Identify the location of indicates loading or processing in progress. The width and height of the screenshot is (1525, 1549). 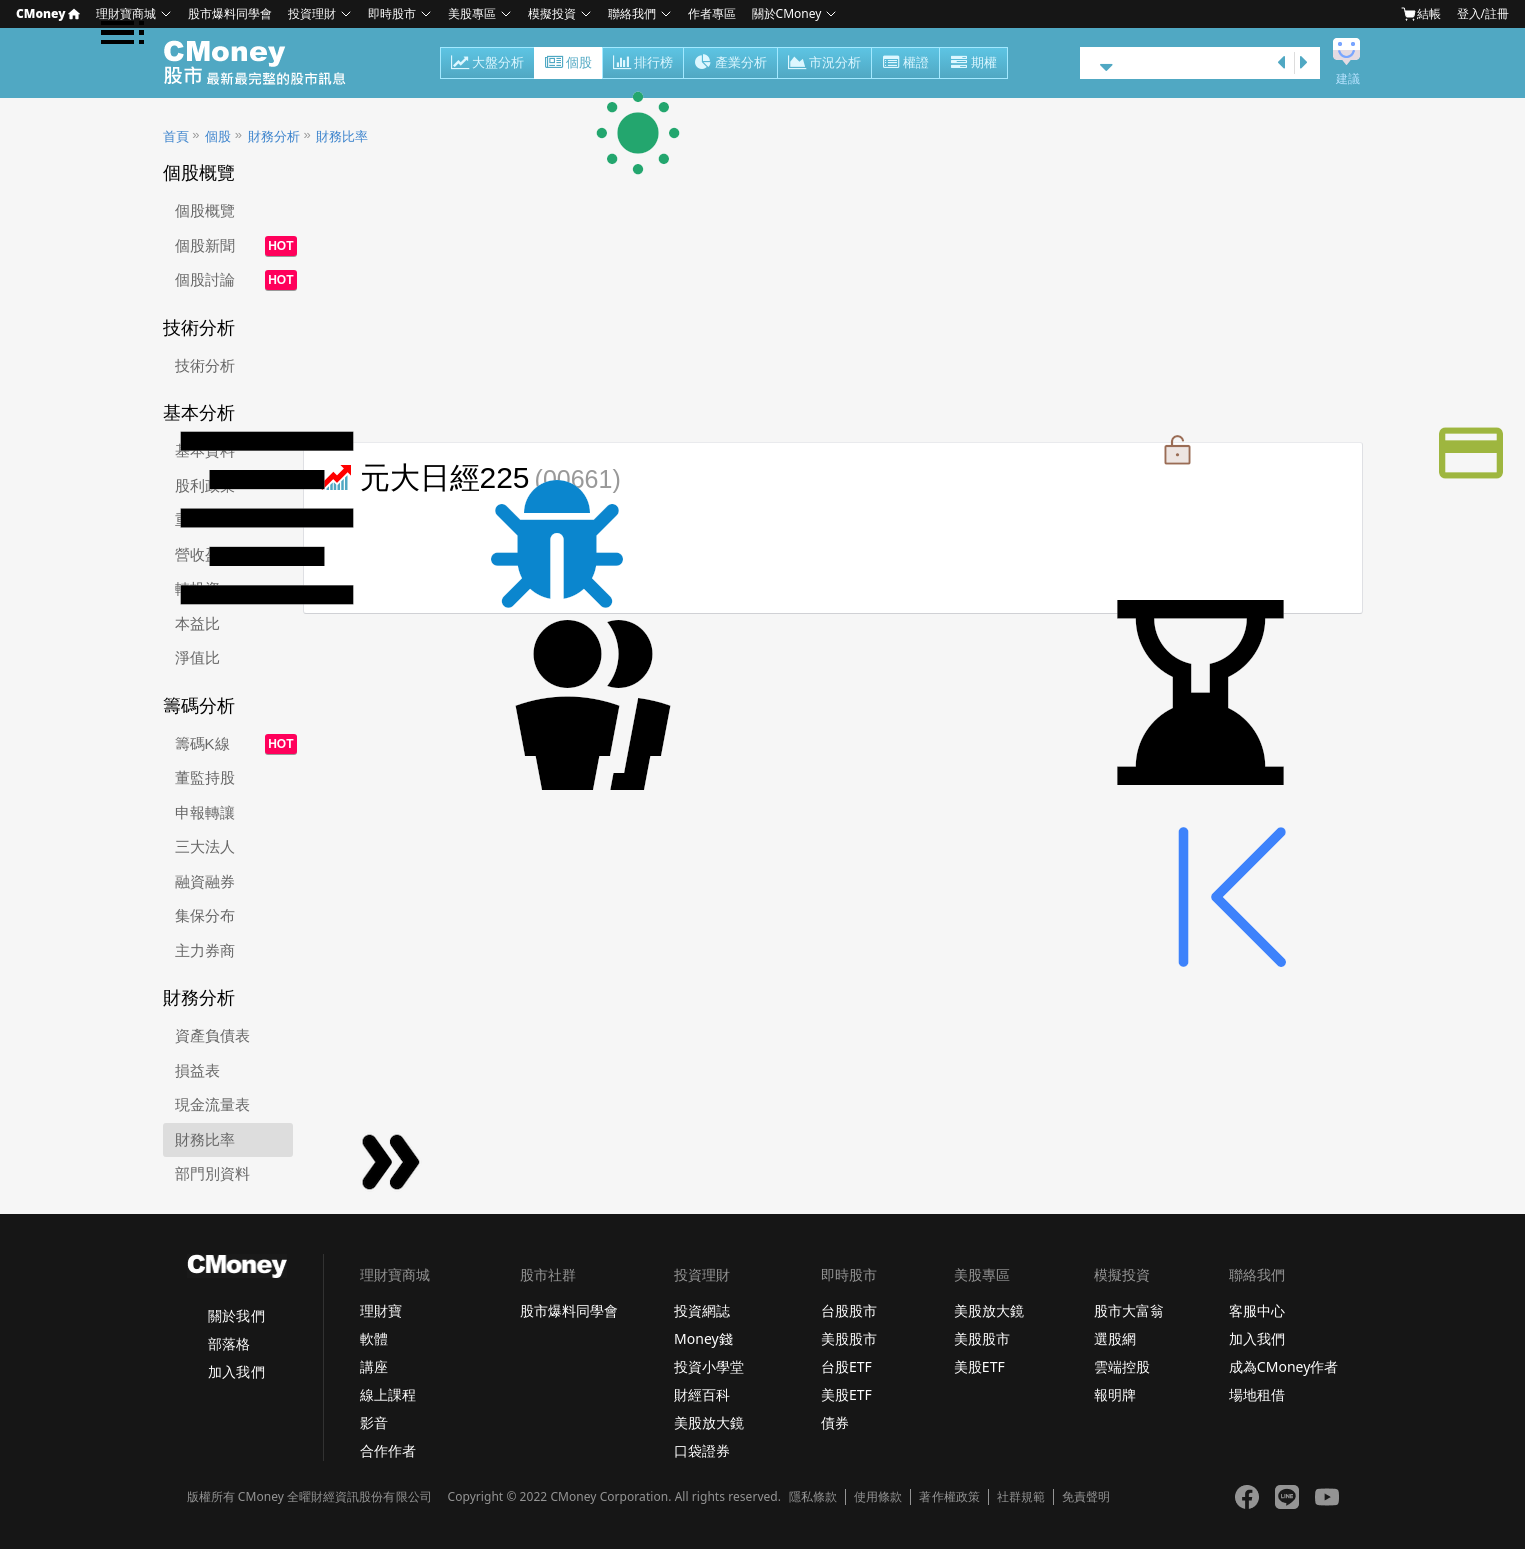
(1200, 692).